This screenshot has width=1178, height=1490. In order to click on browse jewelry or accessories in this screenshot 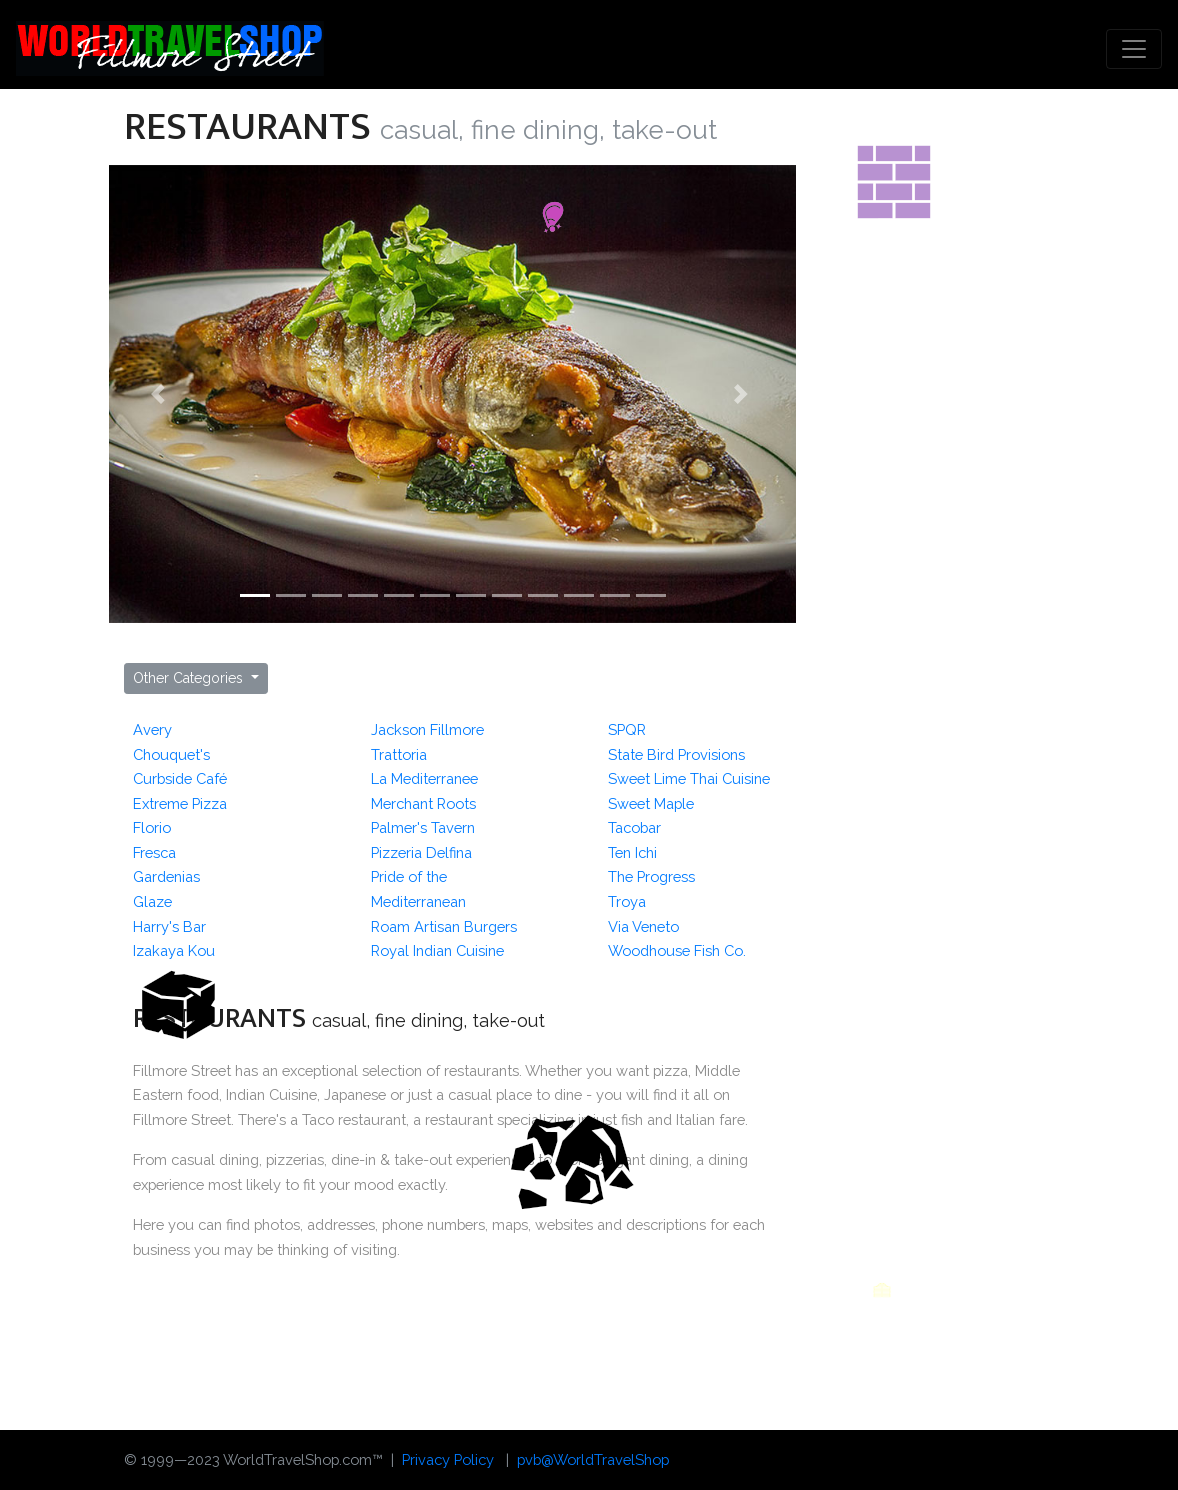, I will do `click(552, 217)`.